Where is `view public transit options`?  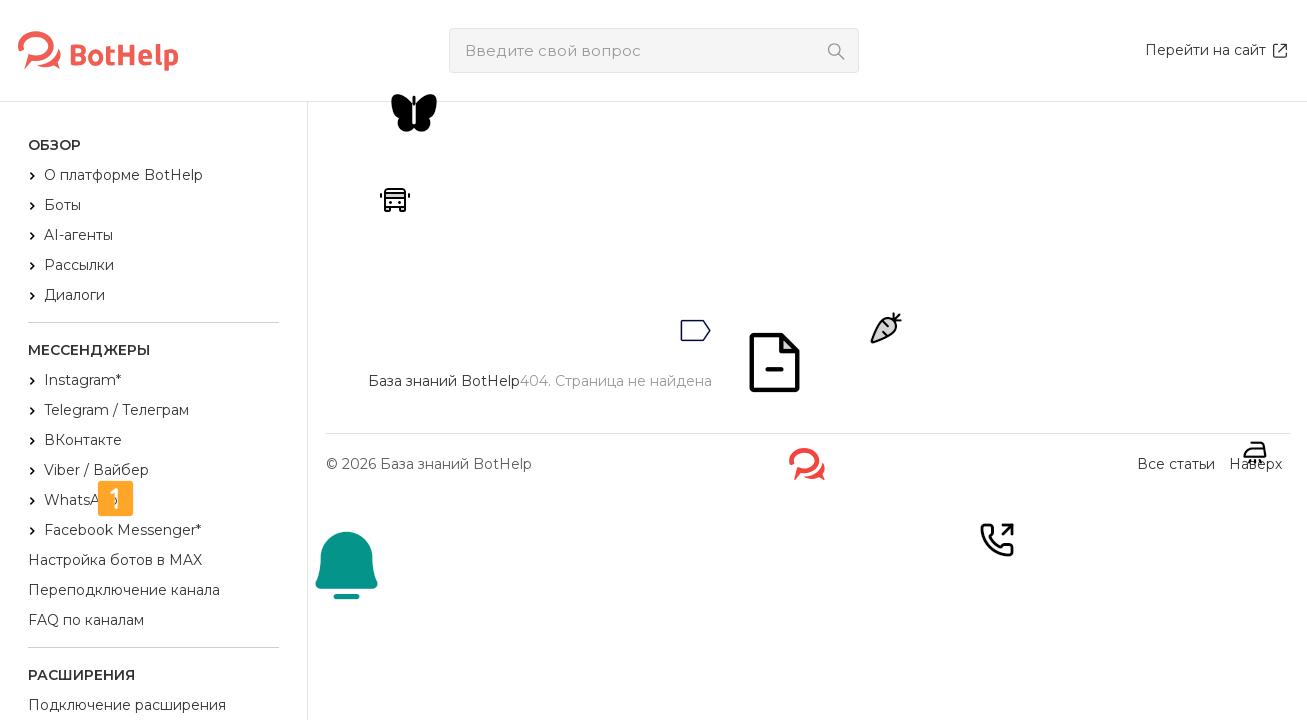
view public transit options is located at coordinates (395, 200).